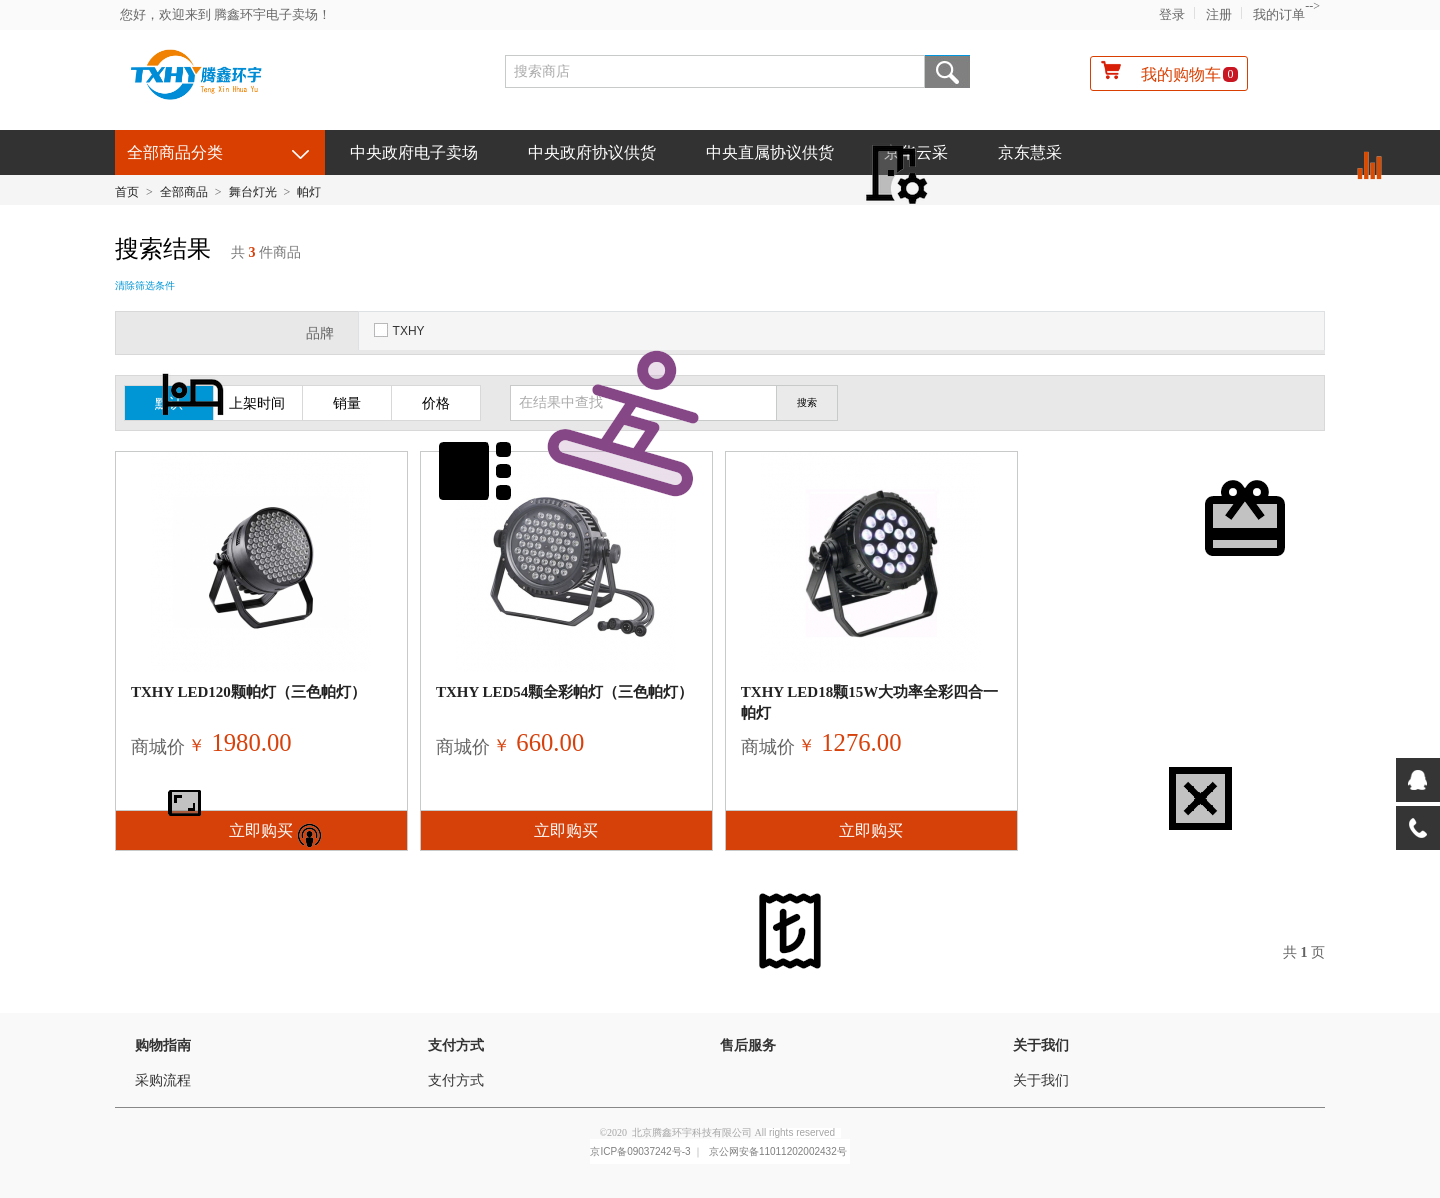 This screenshot has height=1198, width=1440. What do you see at coordinates (894, 173) in the screenshot?
I see `adjust room or space preferences` at bounding box center [894, 173].